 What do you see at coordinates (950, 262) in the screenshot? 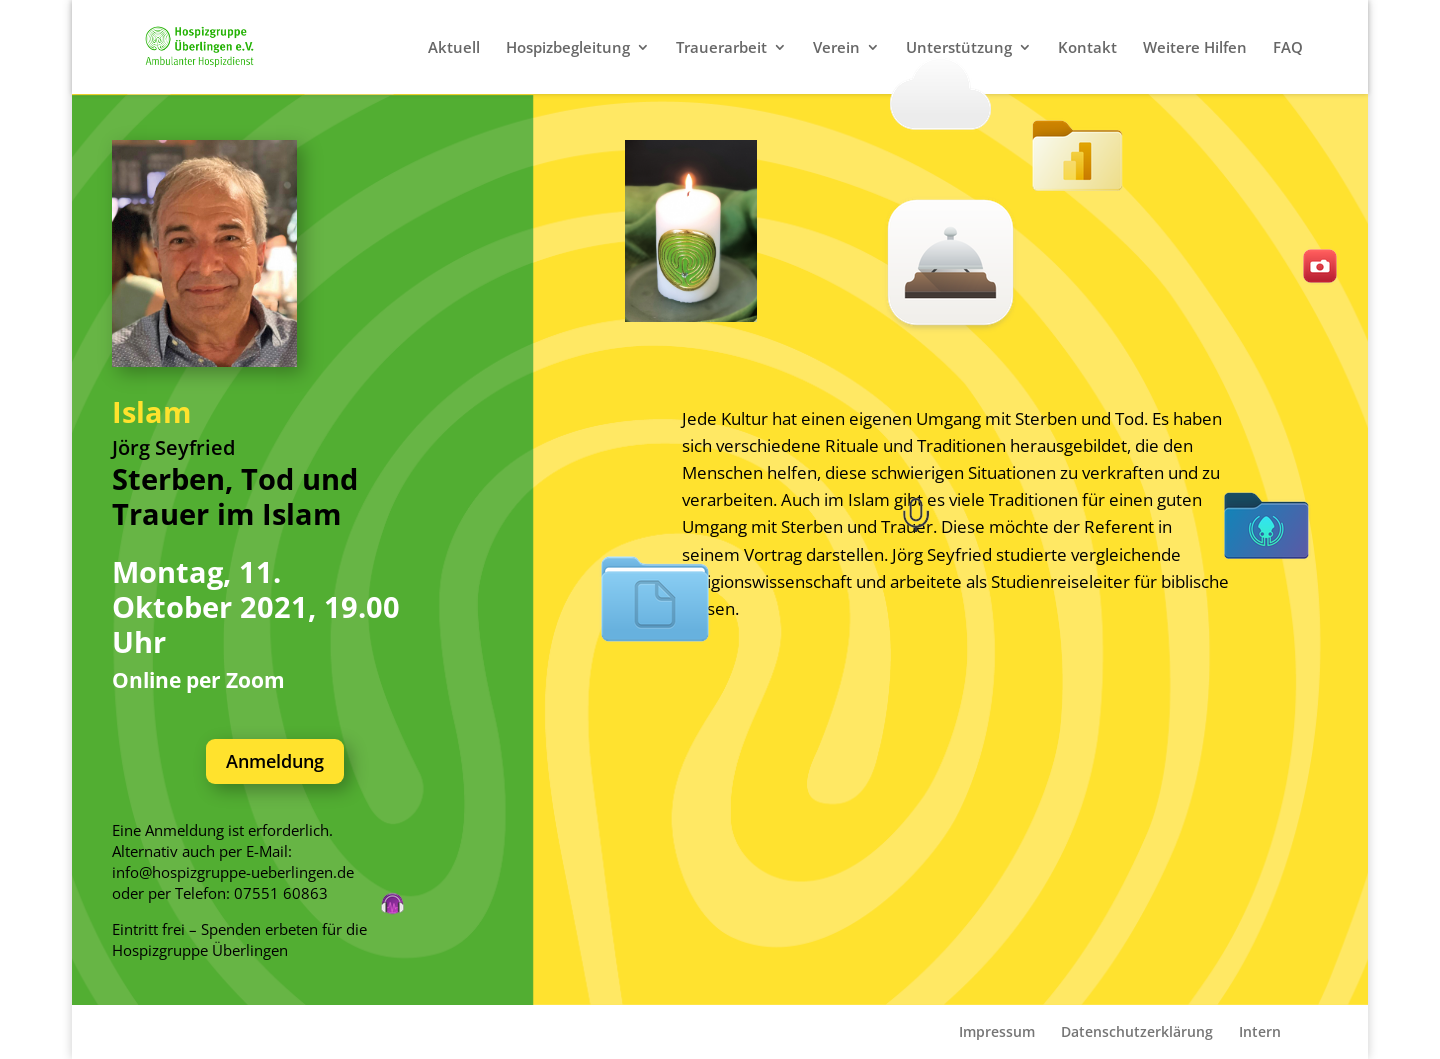
I see `open system services preferences` at bounding box center [950, 262].